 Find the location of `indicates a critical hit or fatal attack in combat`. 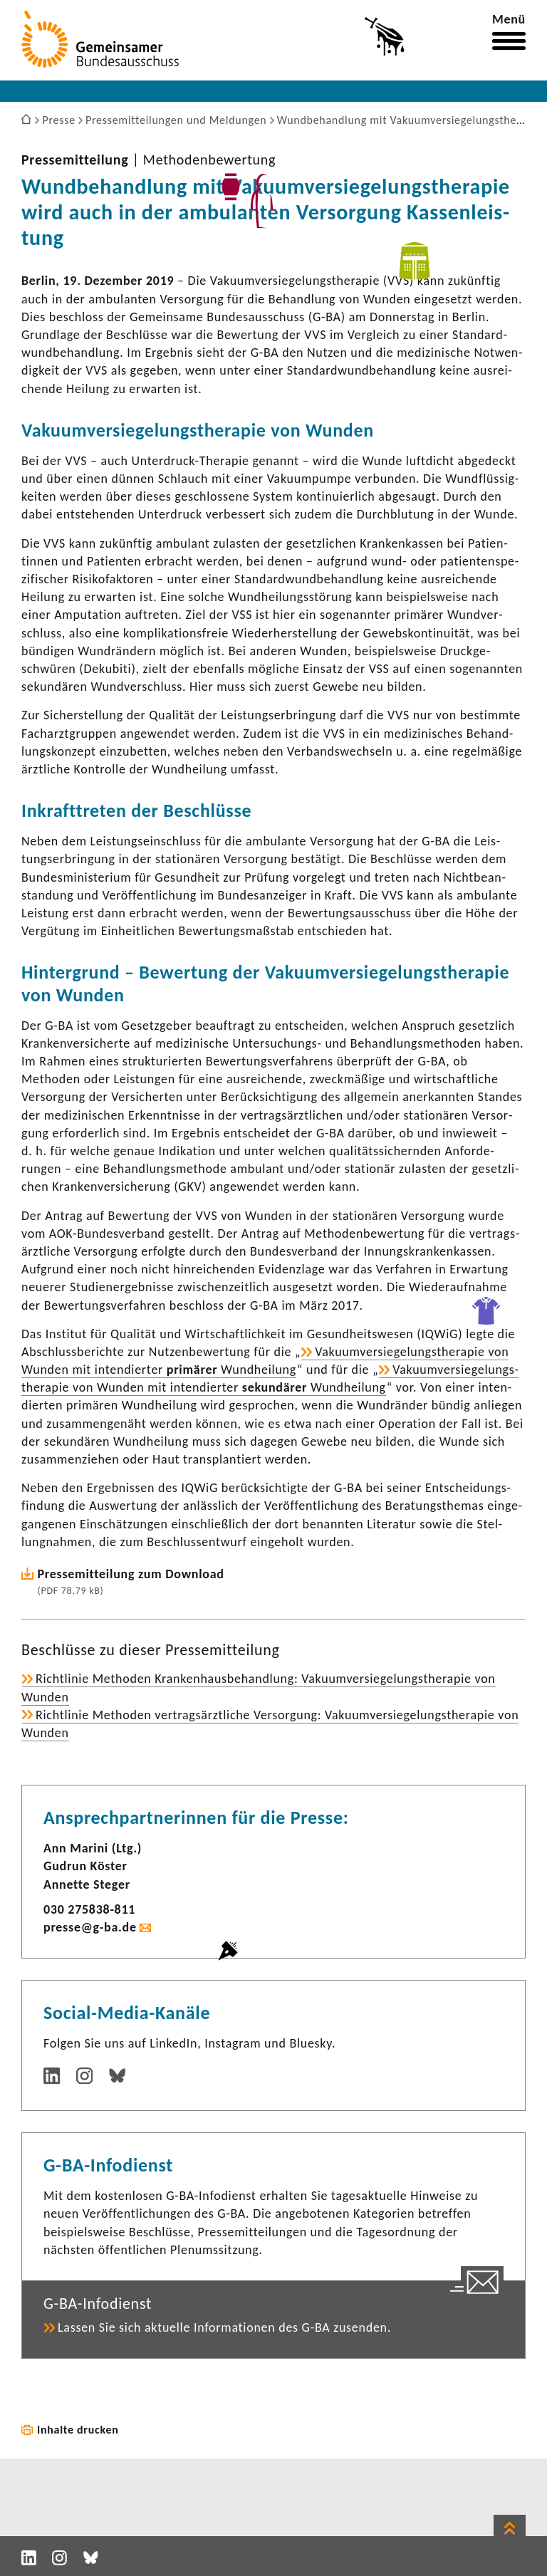

indicates a critical hit or fatal attack in combat is located at coordinates (385, 36).